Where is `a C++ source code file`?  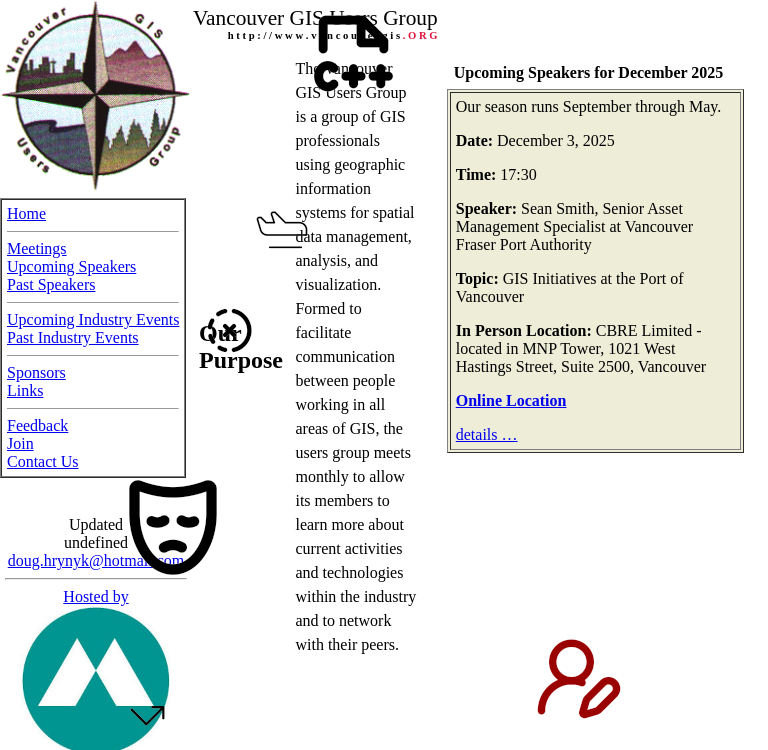 a C++ source code file is located at coordinates (353, 56).